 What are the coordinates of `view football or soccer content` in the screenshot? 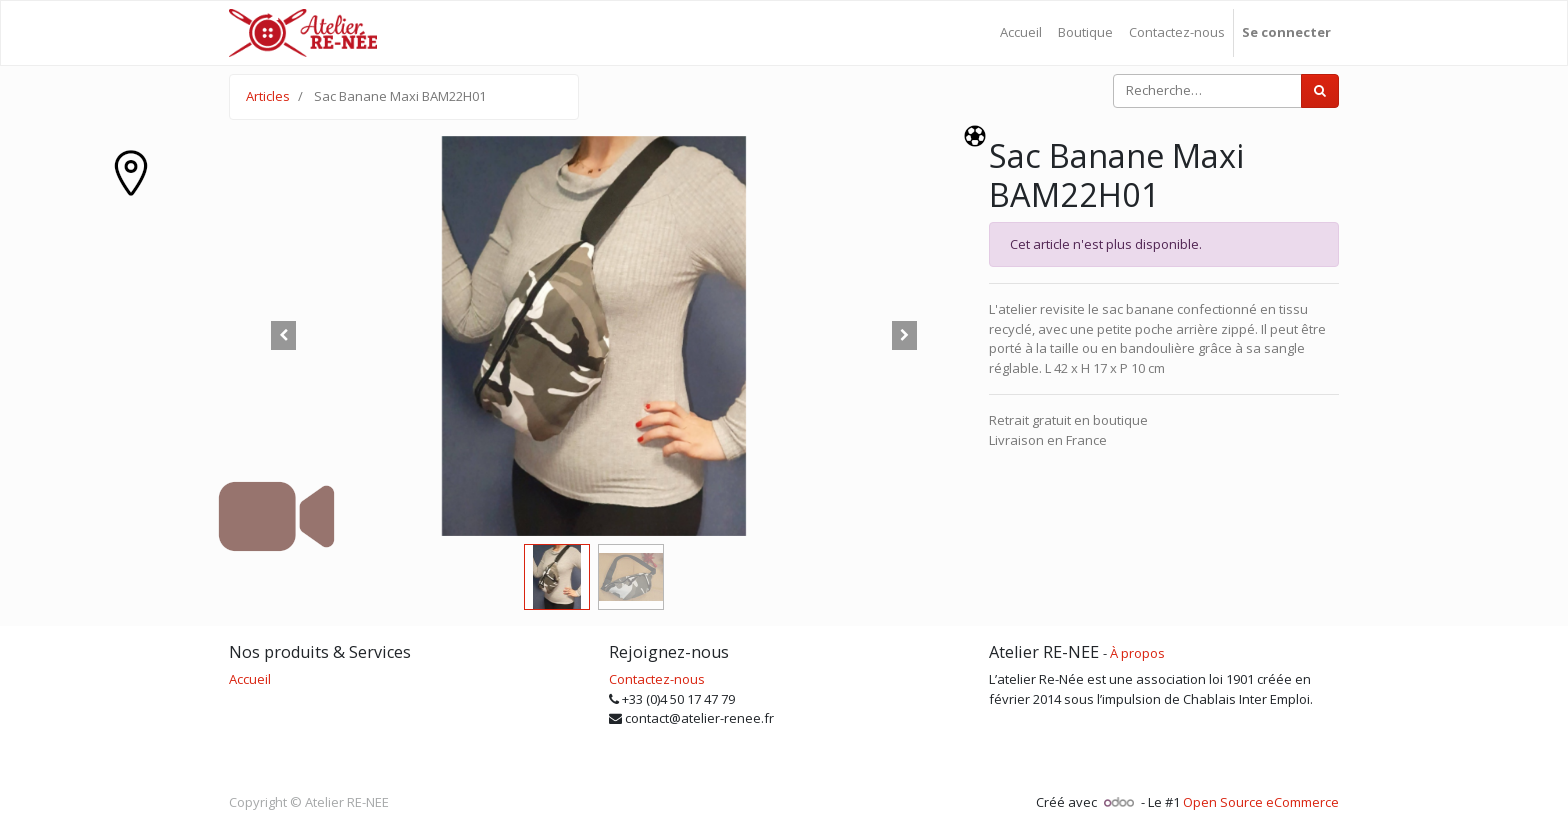 It's located at (975, 136).